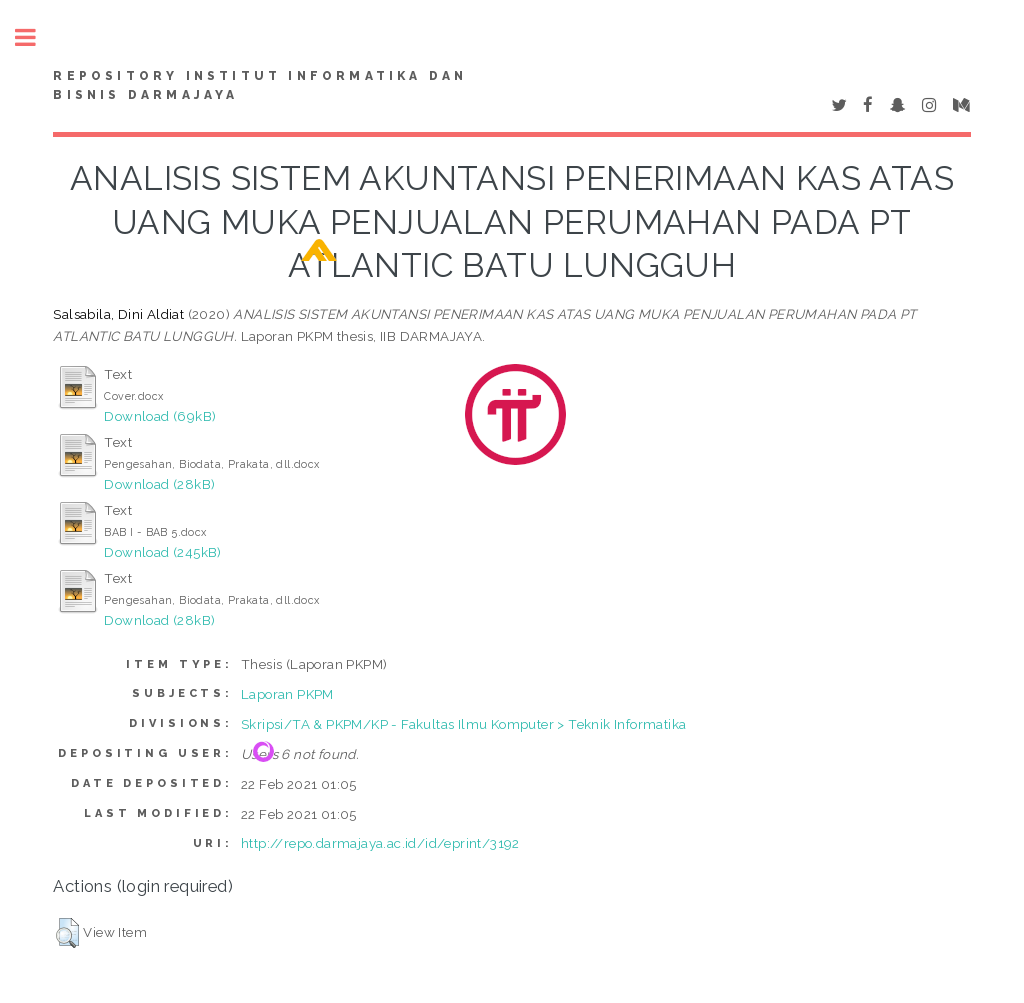 Image resolution: width=1024 pixels, height=1003 pixels. What do you see at coordinates (263, 751) in the screenshot?
I see `singlestore database service` at bounding box center [263, 751].